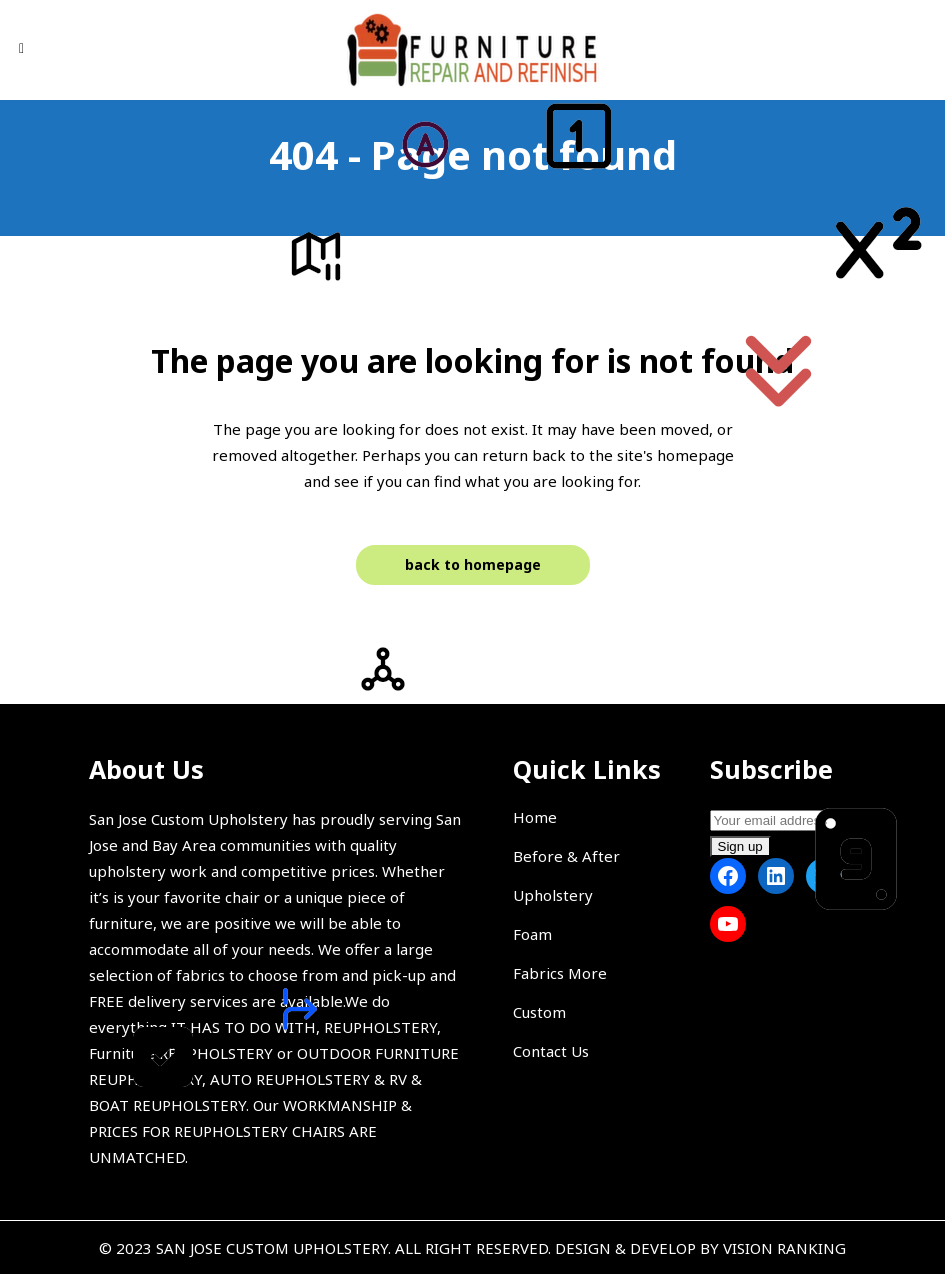  What do you see at coordinates (383, 669) in the screenshot?
I see `access social network connections` at bounding box center [383, 669].